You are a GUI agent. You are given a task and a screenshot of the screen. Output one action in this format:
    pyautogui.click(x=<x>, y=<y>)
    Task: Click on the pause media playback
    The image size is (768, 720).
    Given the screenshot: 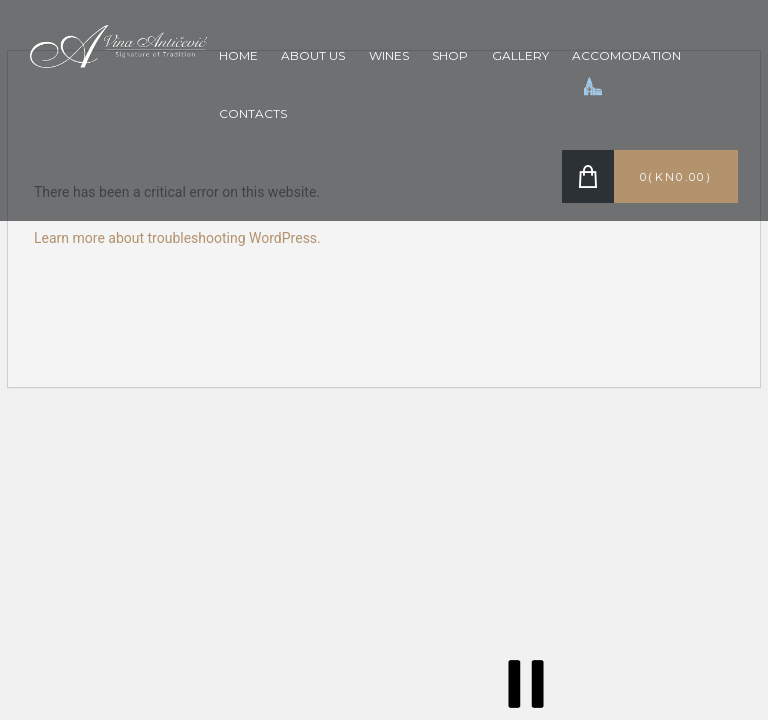 What is the action you would take?
    pyautogui.click(x=526, y=684)
    